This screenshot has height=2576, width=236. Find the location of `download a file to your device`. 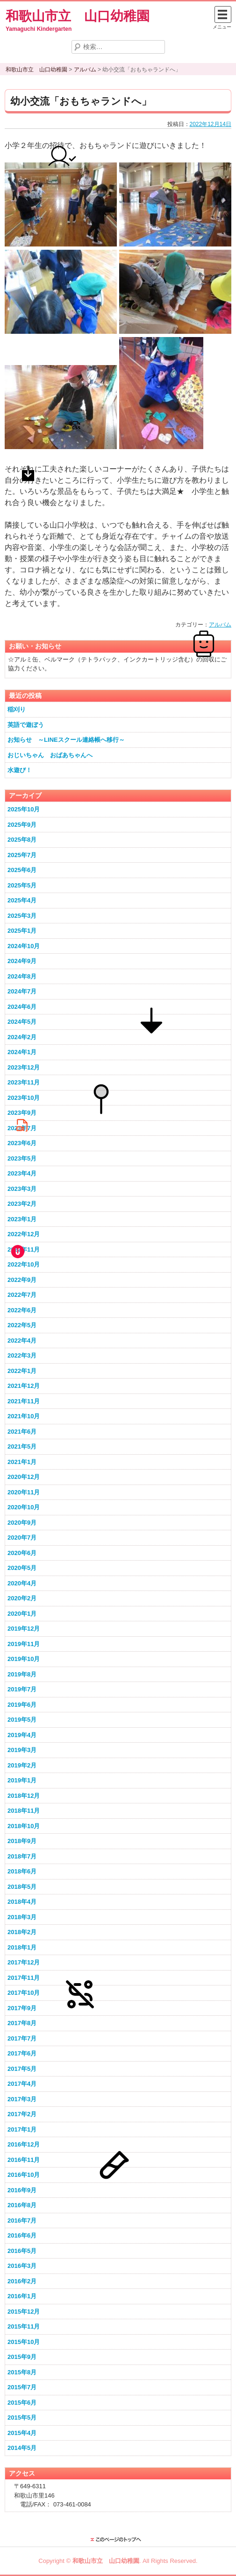

download a file to your device is located at coordinates (28, 473).